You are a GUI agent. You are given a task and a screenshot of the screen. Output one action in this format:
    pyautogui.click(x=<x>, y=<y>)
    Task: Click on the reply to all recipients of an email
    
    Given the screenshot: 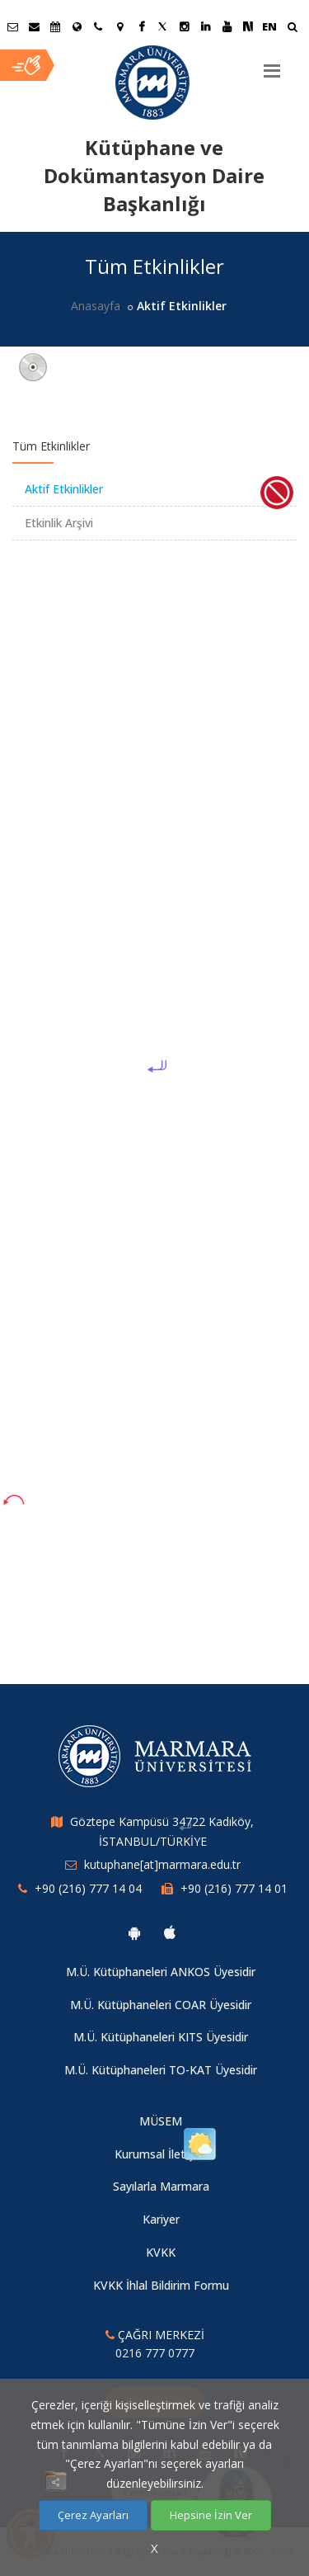 What is the action you would take?
    pyautogui.click(x=157, y=1065)
    